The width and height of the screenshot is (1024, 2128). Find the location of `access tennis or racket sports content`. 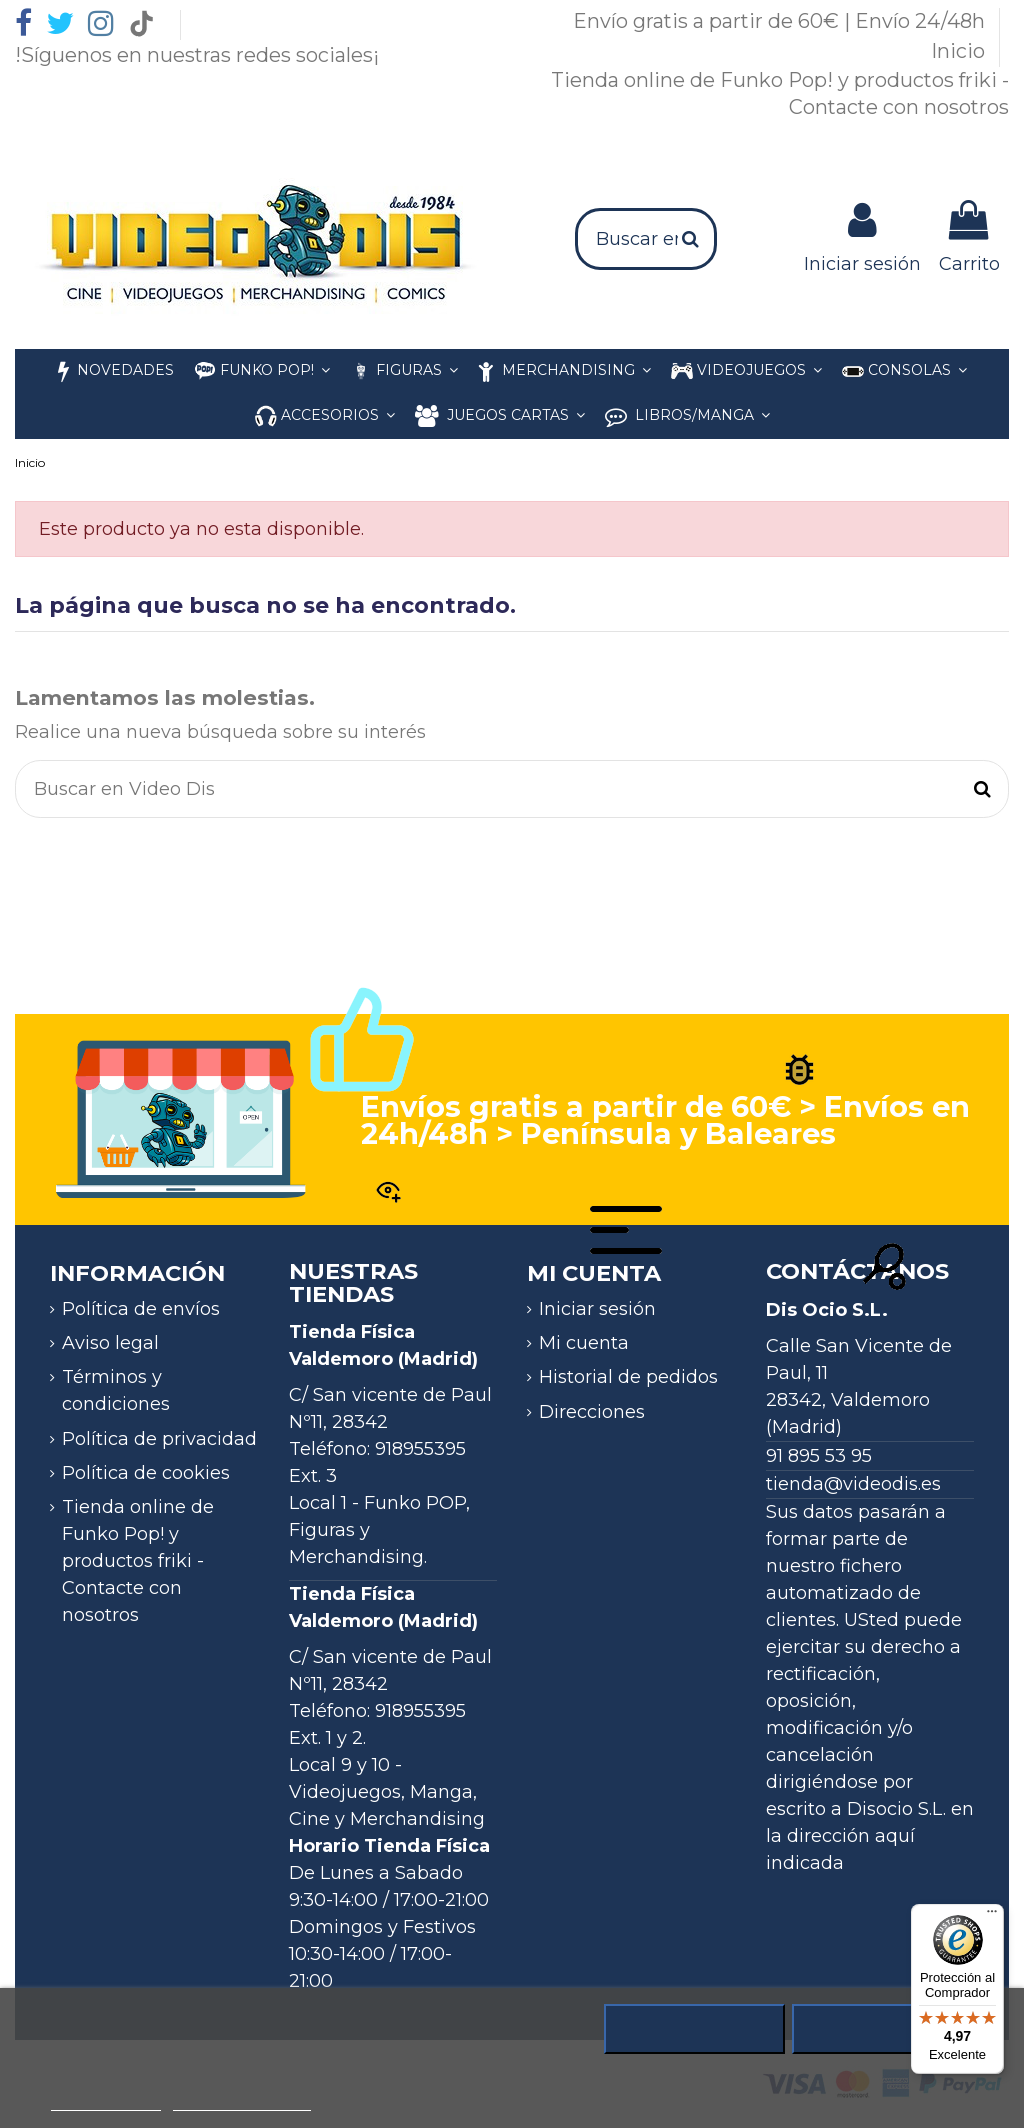

access tennis or racket sports content is located at coordinates (884, 1266).